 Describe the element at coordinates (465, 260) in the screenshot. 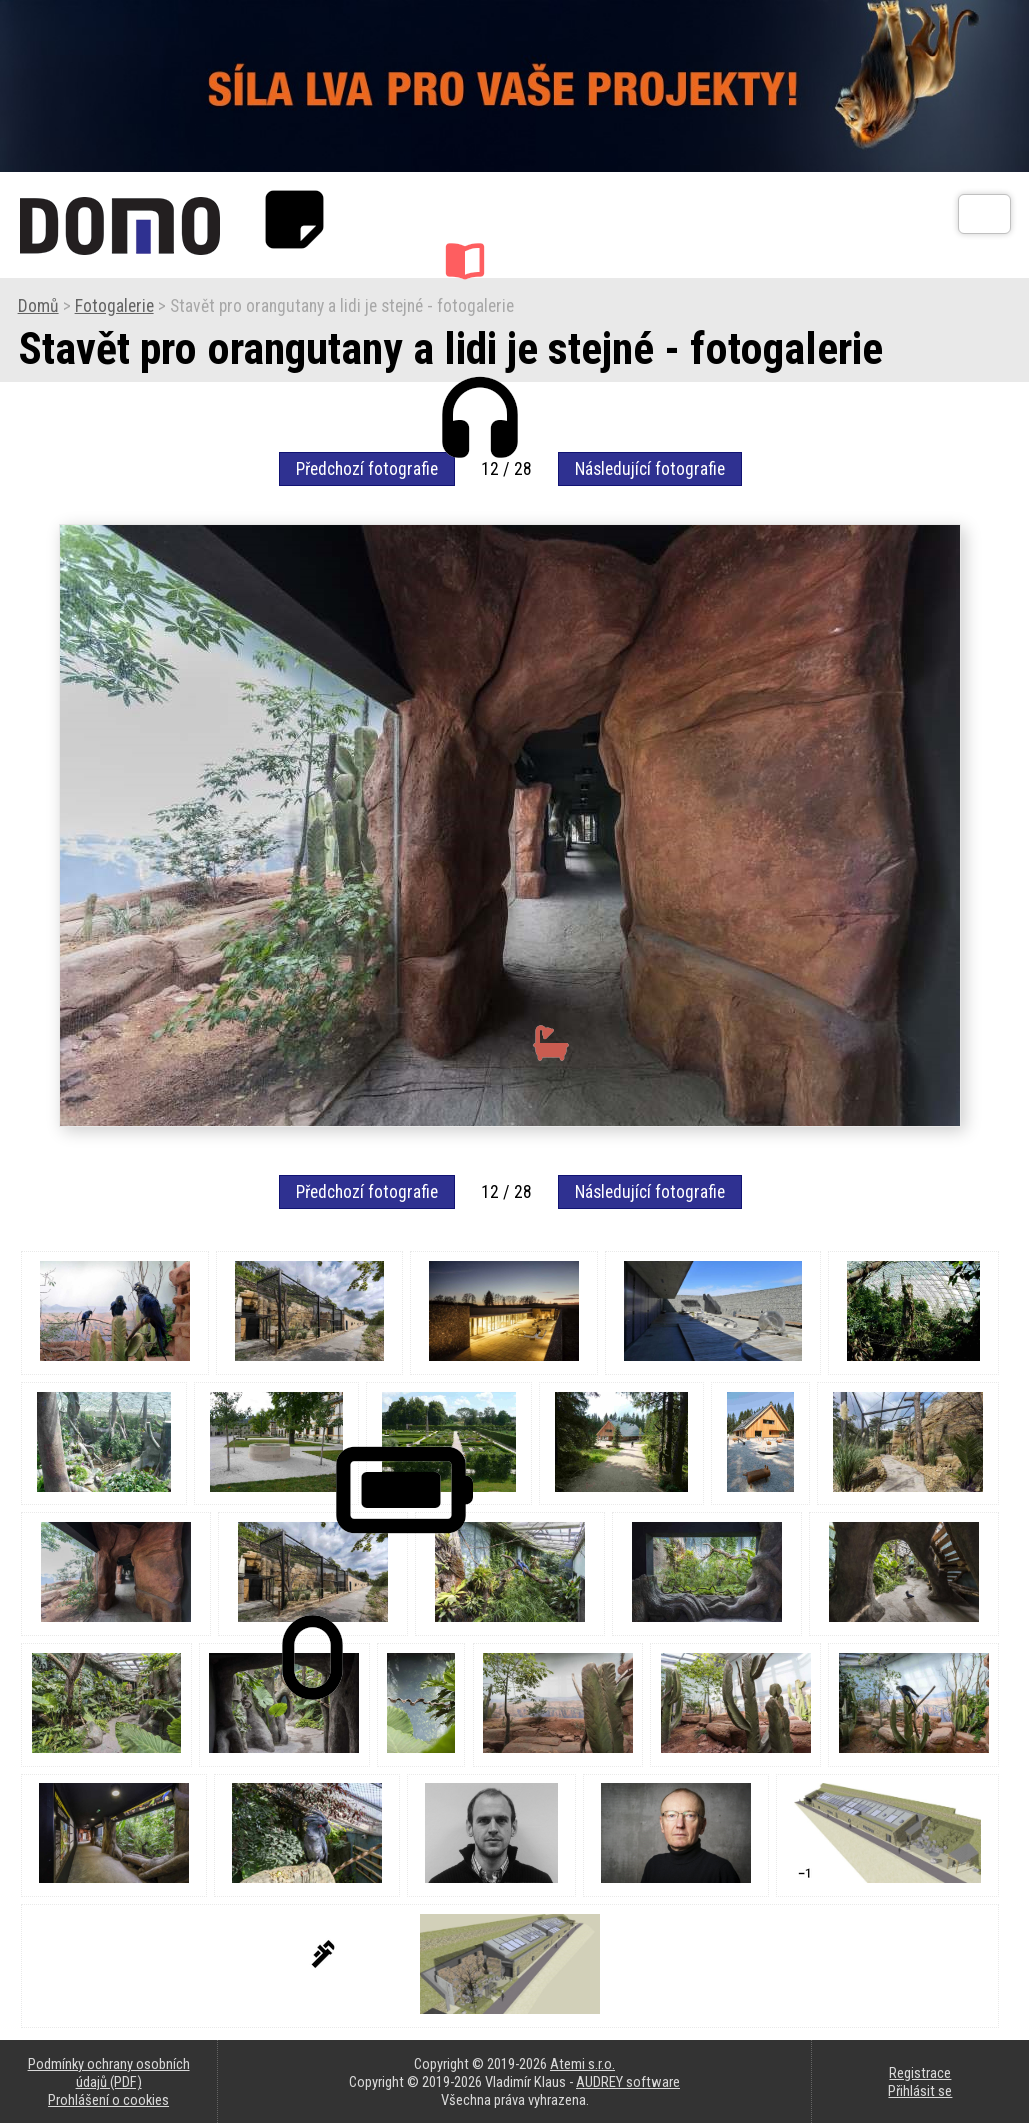

I see `open reading mode or e-reader` at that location.